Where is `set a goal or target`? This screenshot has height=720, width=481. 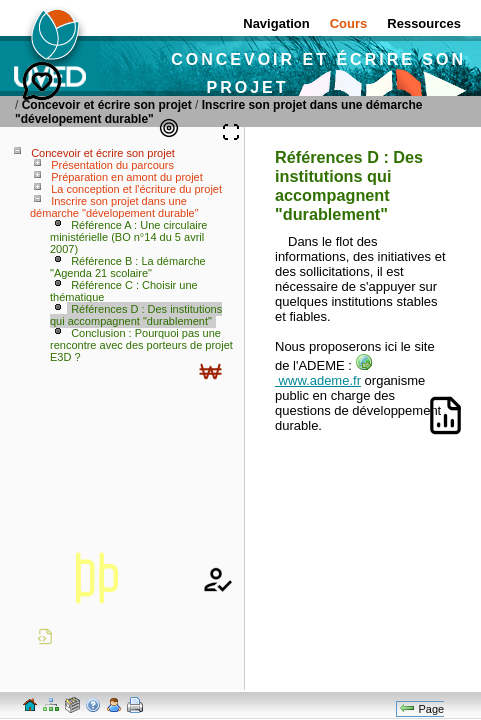
set a goal or target is located at coordinates (169, 128).